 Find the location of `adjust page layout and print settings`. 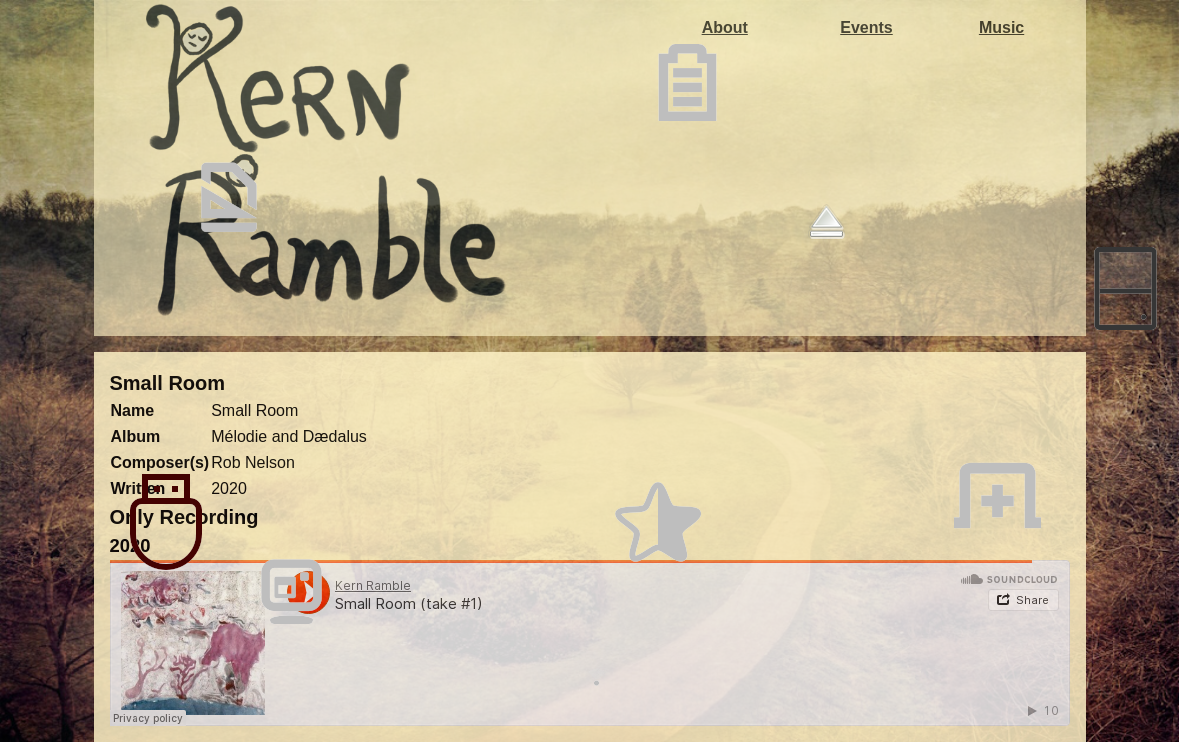

adjust page layout and print settings is located at coordinates (229, 195).